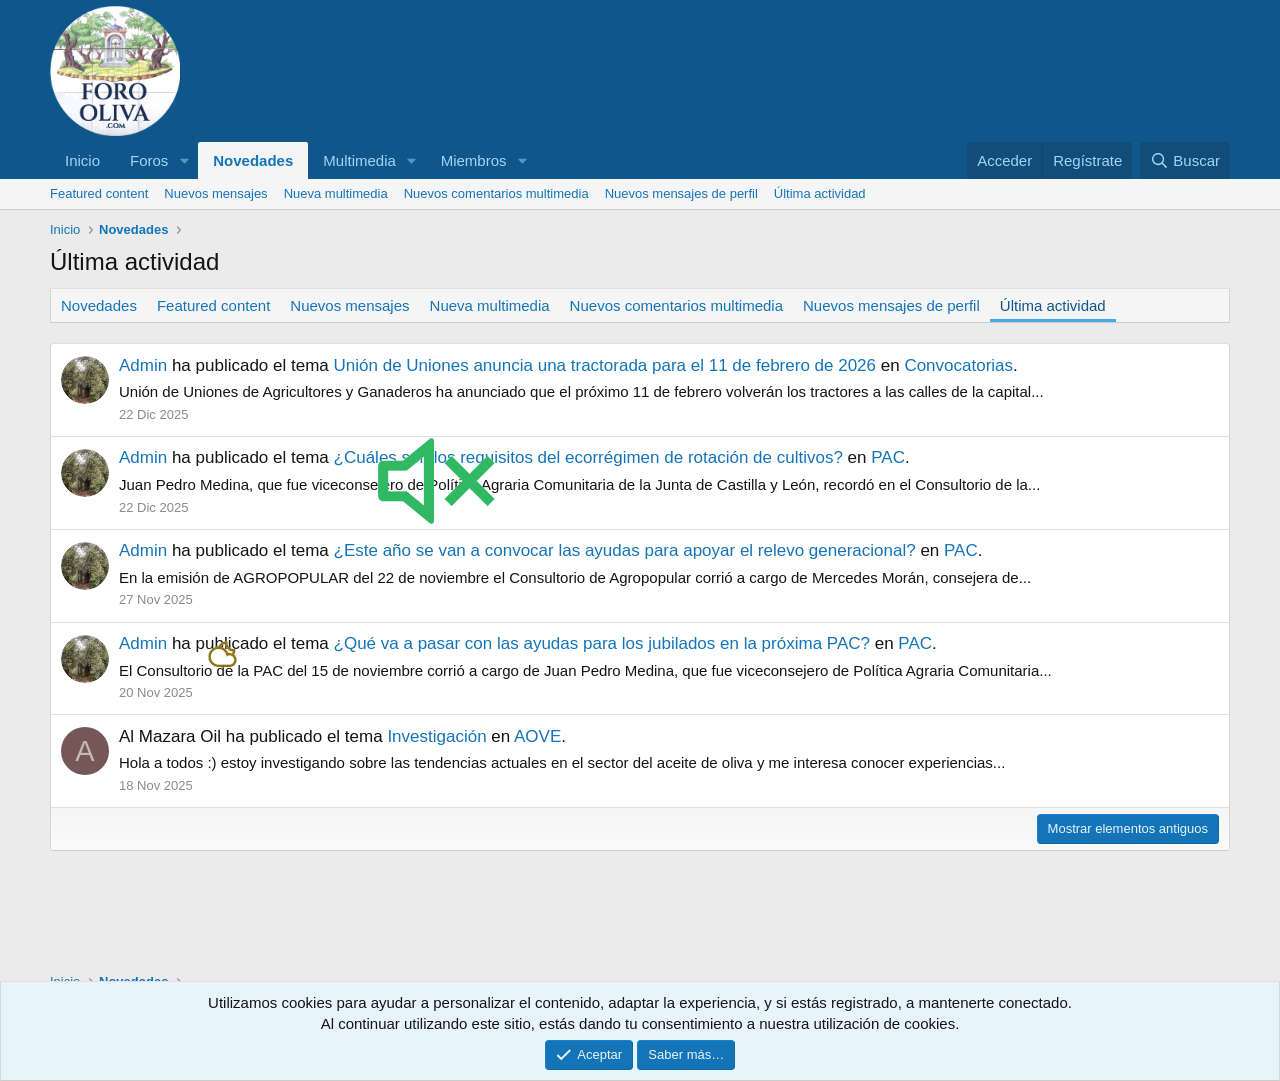  I want to click on mute audio or sound, so click(434, 481).